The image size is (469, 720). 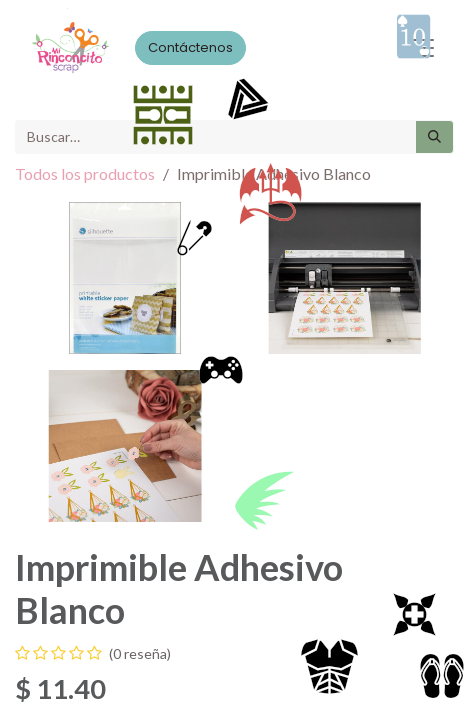 I want to click on browse beach or summer-related content, so click(x=442, y=676).